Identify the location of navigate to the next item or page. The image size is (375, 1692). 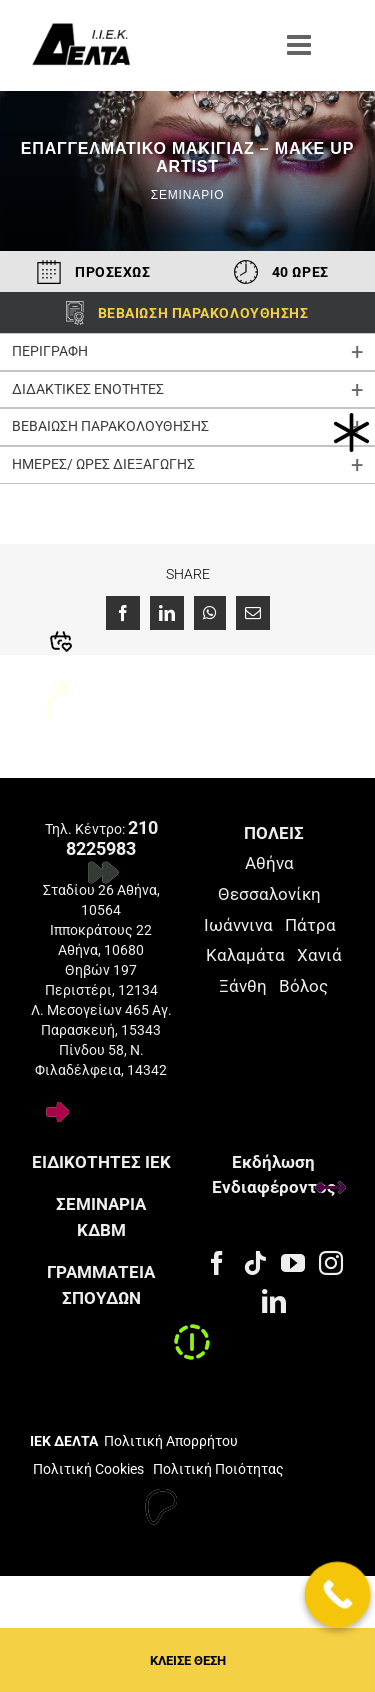
(58, 1112).